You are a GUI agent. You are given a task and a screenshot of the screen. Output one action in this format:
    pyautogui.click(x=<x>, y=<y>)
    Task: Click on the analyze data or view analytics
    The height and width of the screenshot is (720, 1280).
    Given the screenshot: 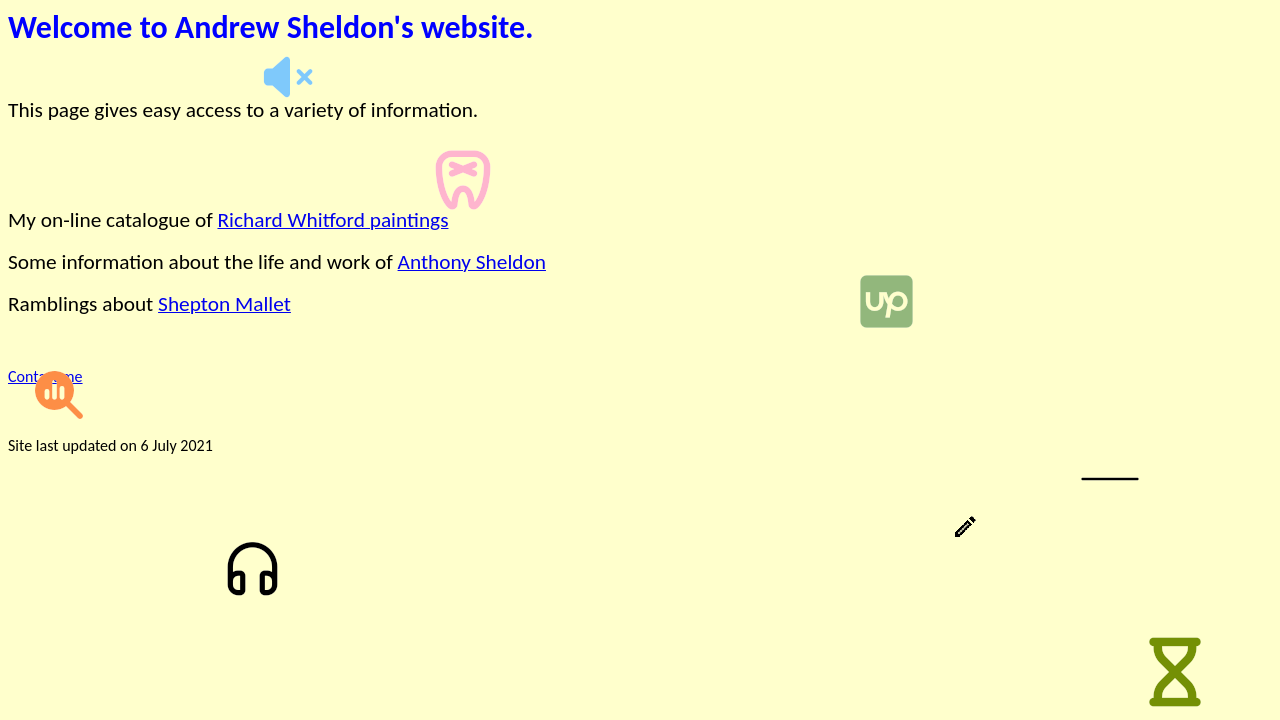 What is the action you would take?
    pyautogui.click(x=59, y=395)
    